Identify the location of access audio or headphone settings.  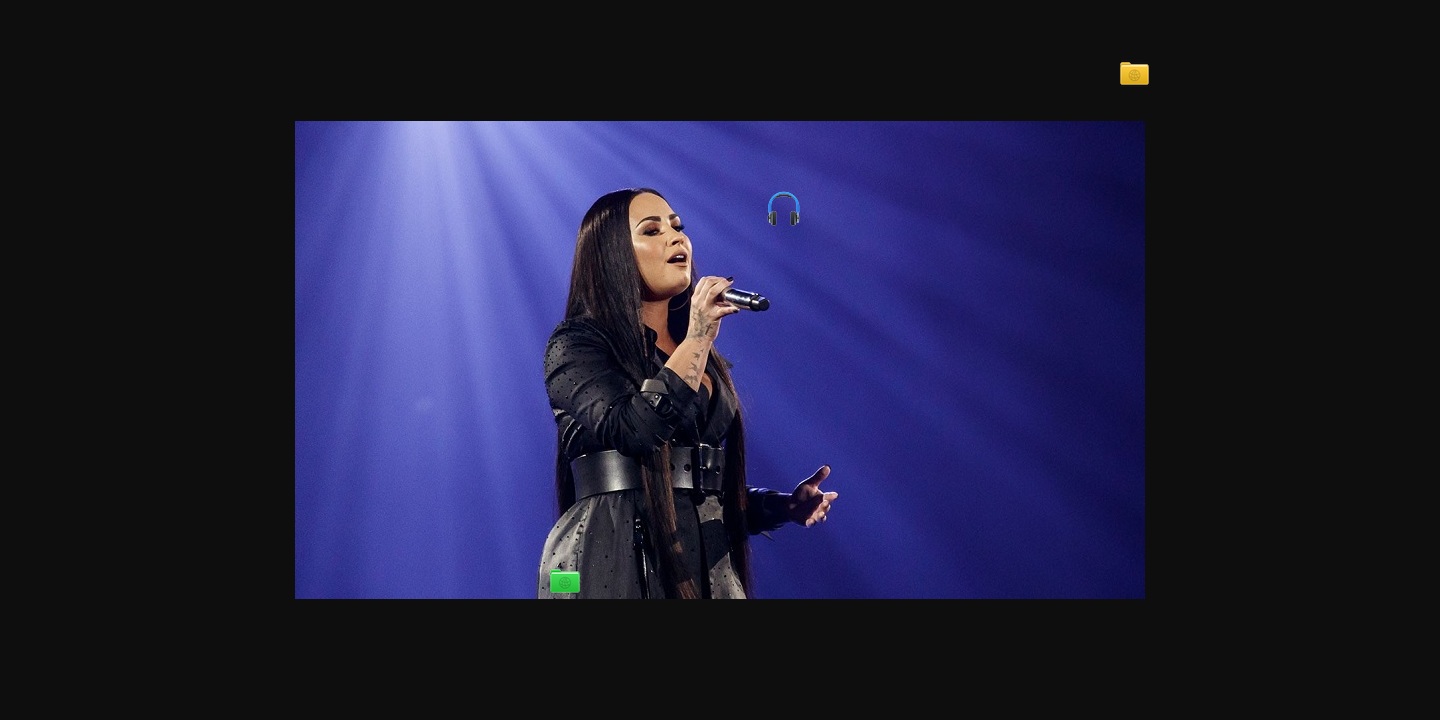
(783, 210).